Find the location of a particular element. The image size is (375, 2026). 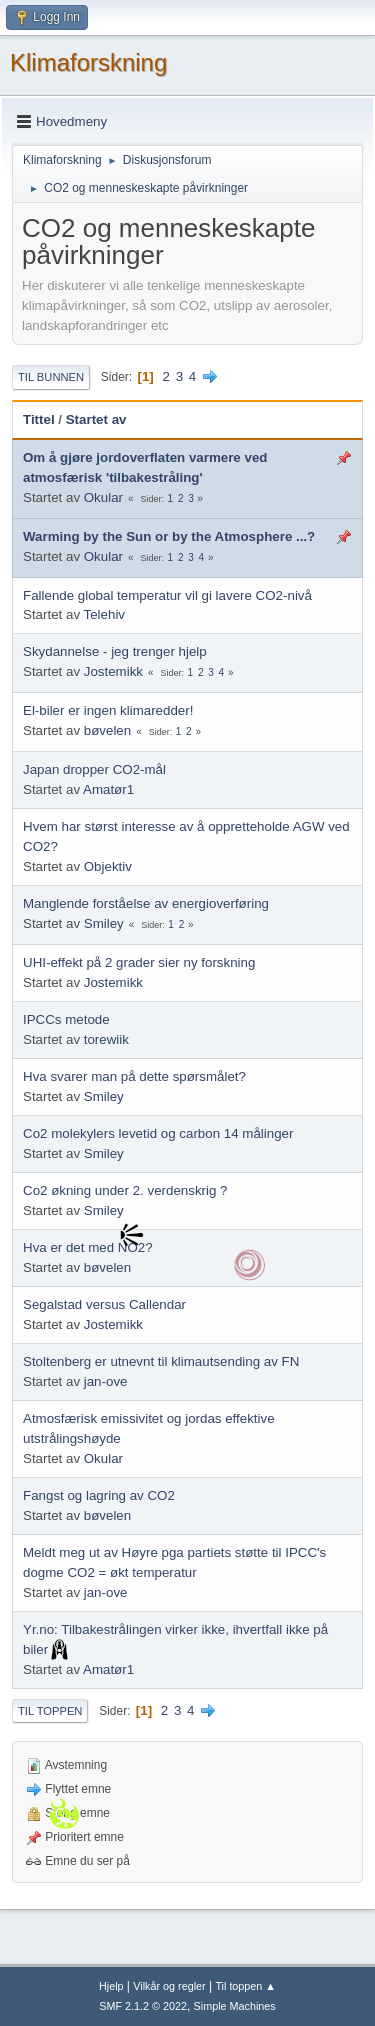

fire element or flame-type creature in a game is located at coordinates (63, 1813).